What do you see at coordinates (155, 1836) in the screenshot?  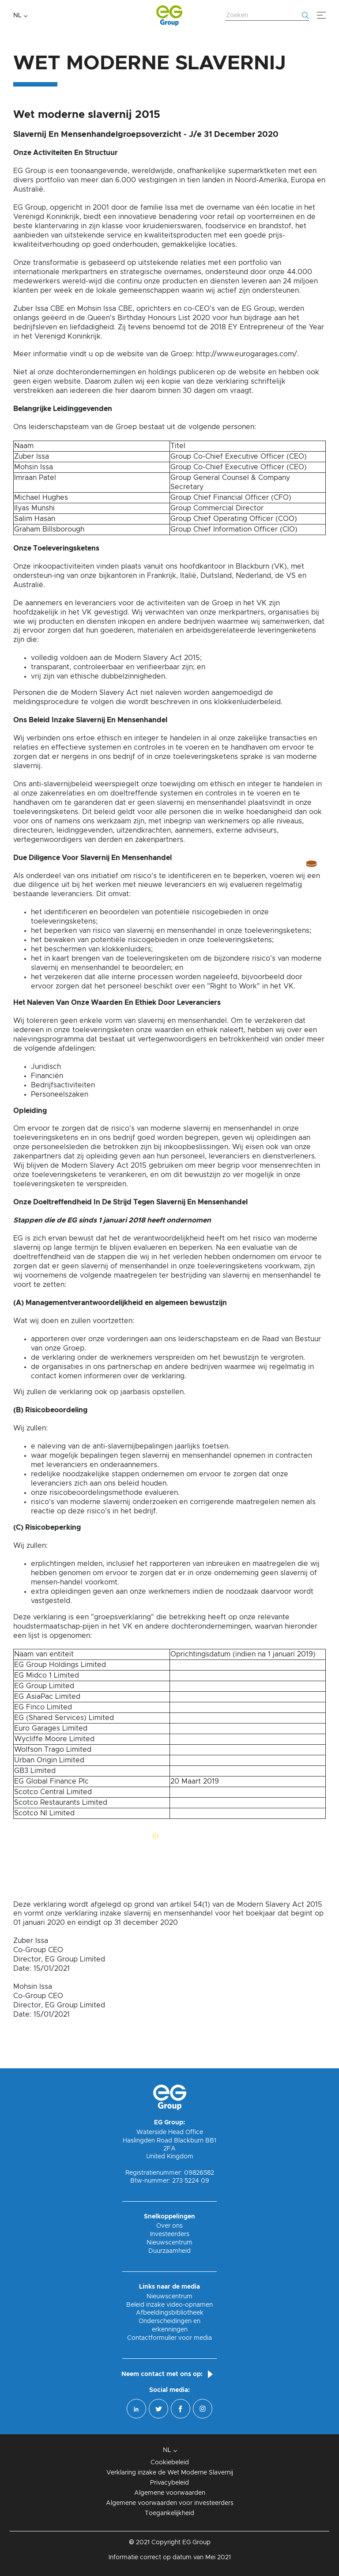 I see `access settings or preferences` at bounding box center [155, 1836].